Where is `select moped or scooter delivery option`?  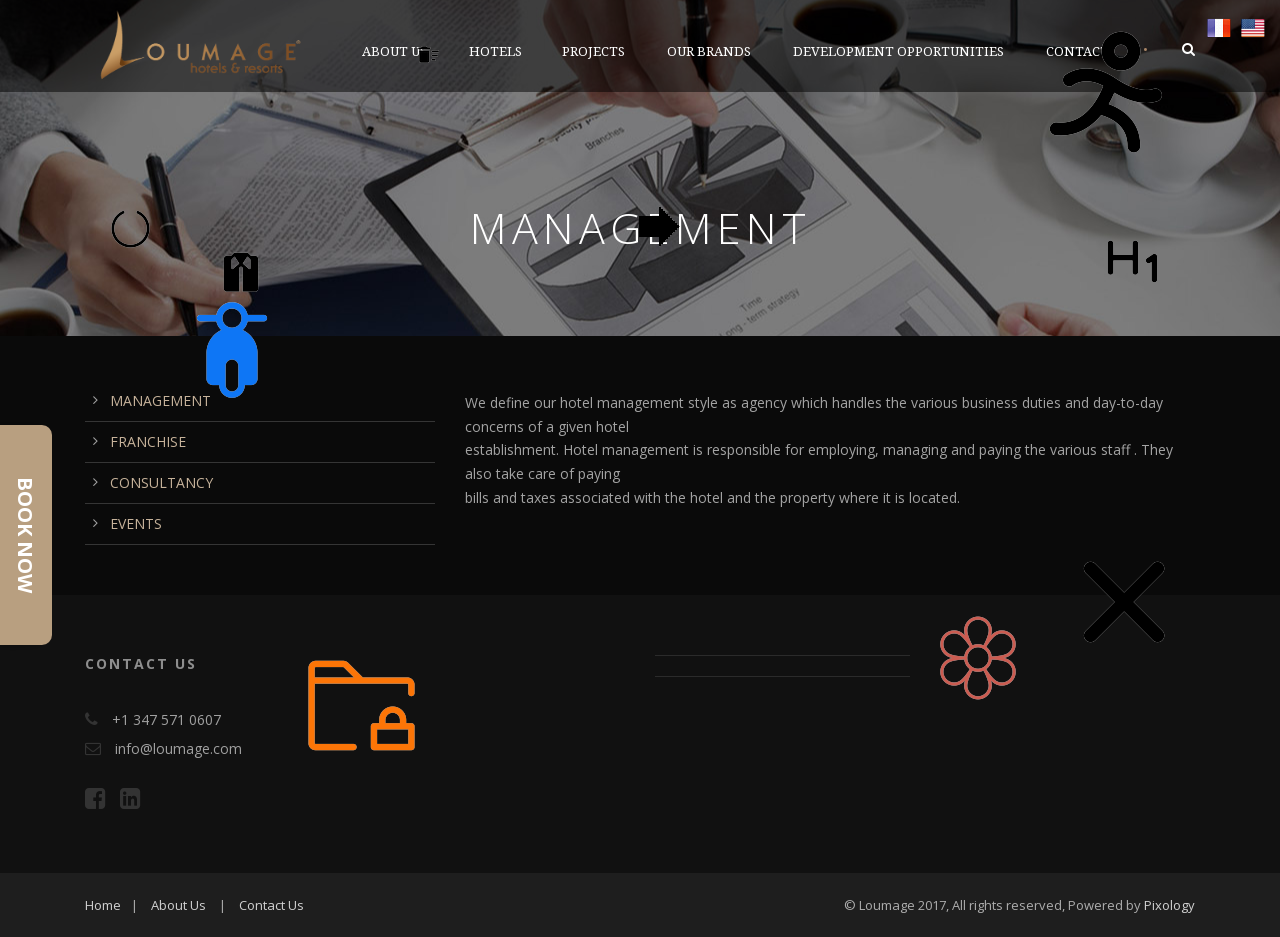 select moped or scooter delivery option is located at coordinates (232, 350).